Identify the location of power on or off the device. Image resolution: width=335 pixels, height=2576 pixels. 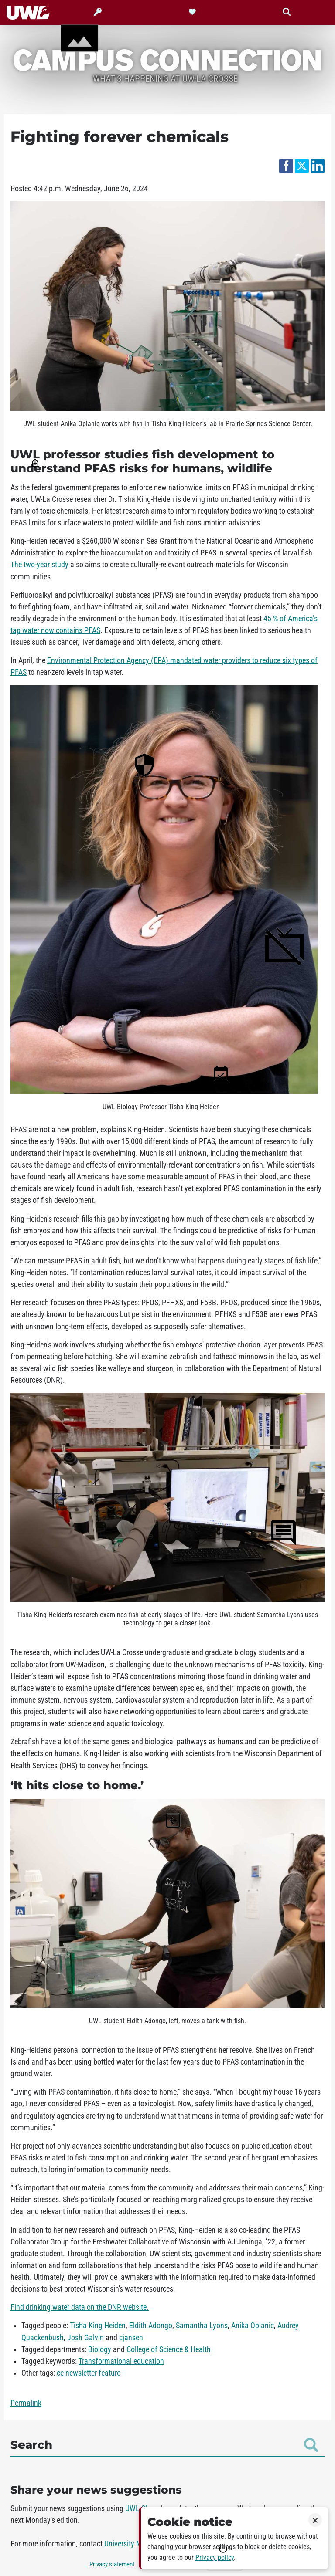
(223, 2549).